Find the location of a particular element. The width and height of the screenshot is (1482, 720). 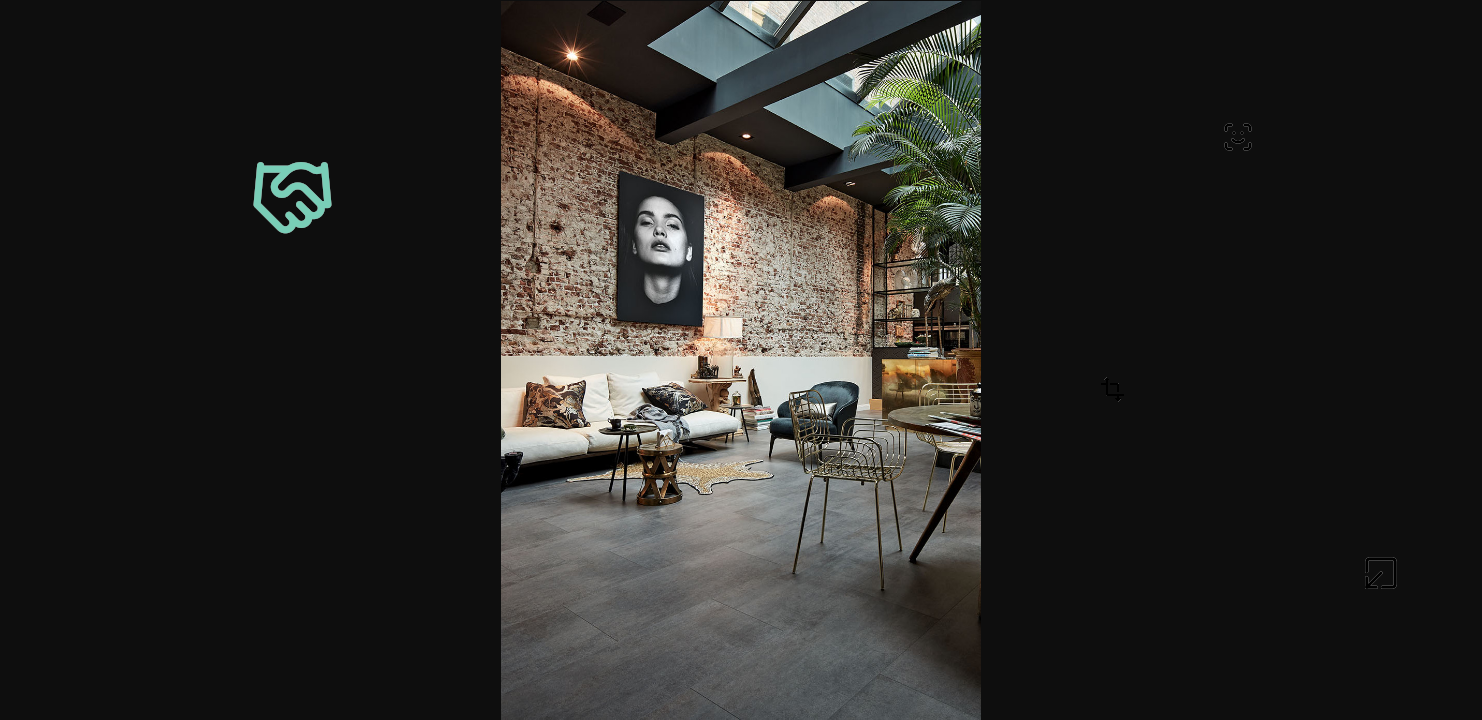

scan your face to unlock is located at coordinates (1238, 137).